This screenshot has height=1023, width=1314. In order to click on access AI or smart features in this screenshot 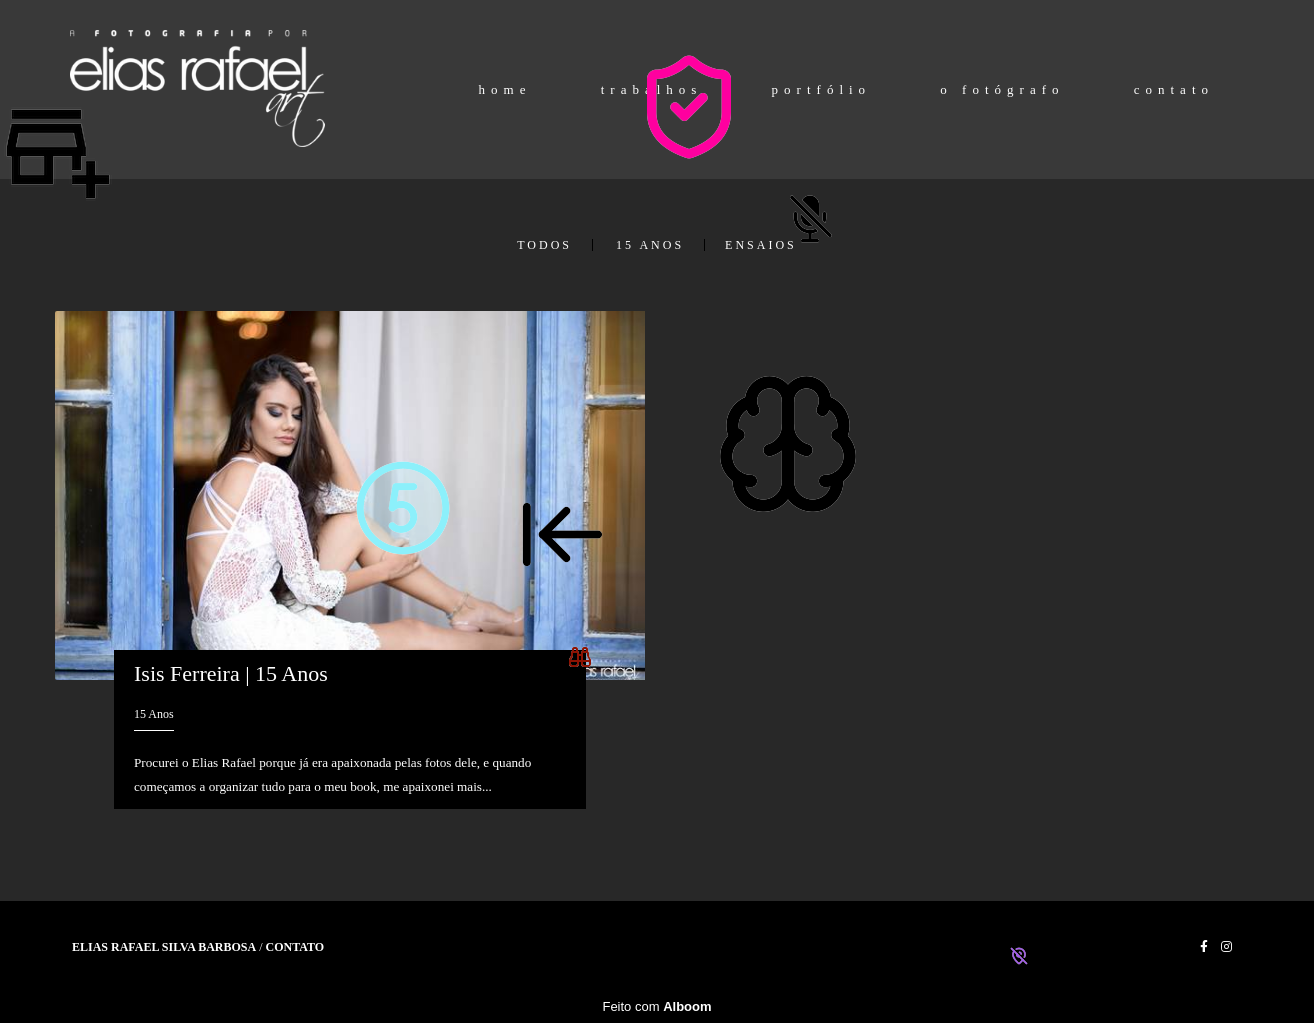, I will do `click(788, 444)`.